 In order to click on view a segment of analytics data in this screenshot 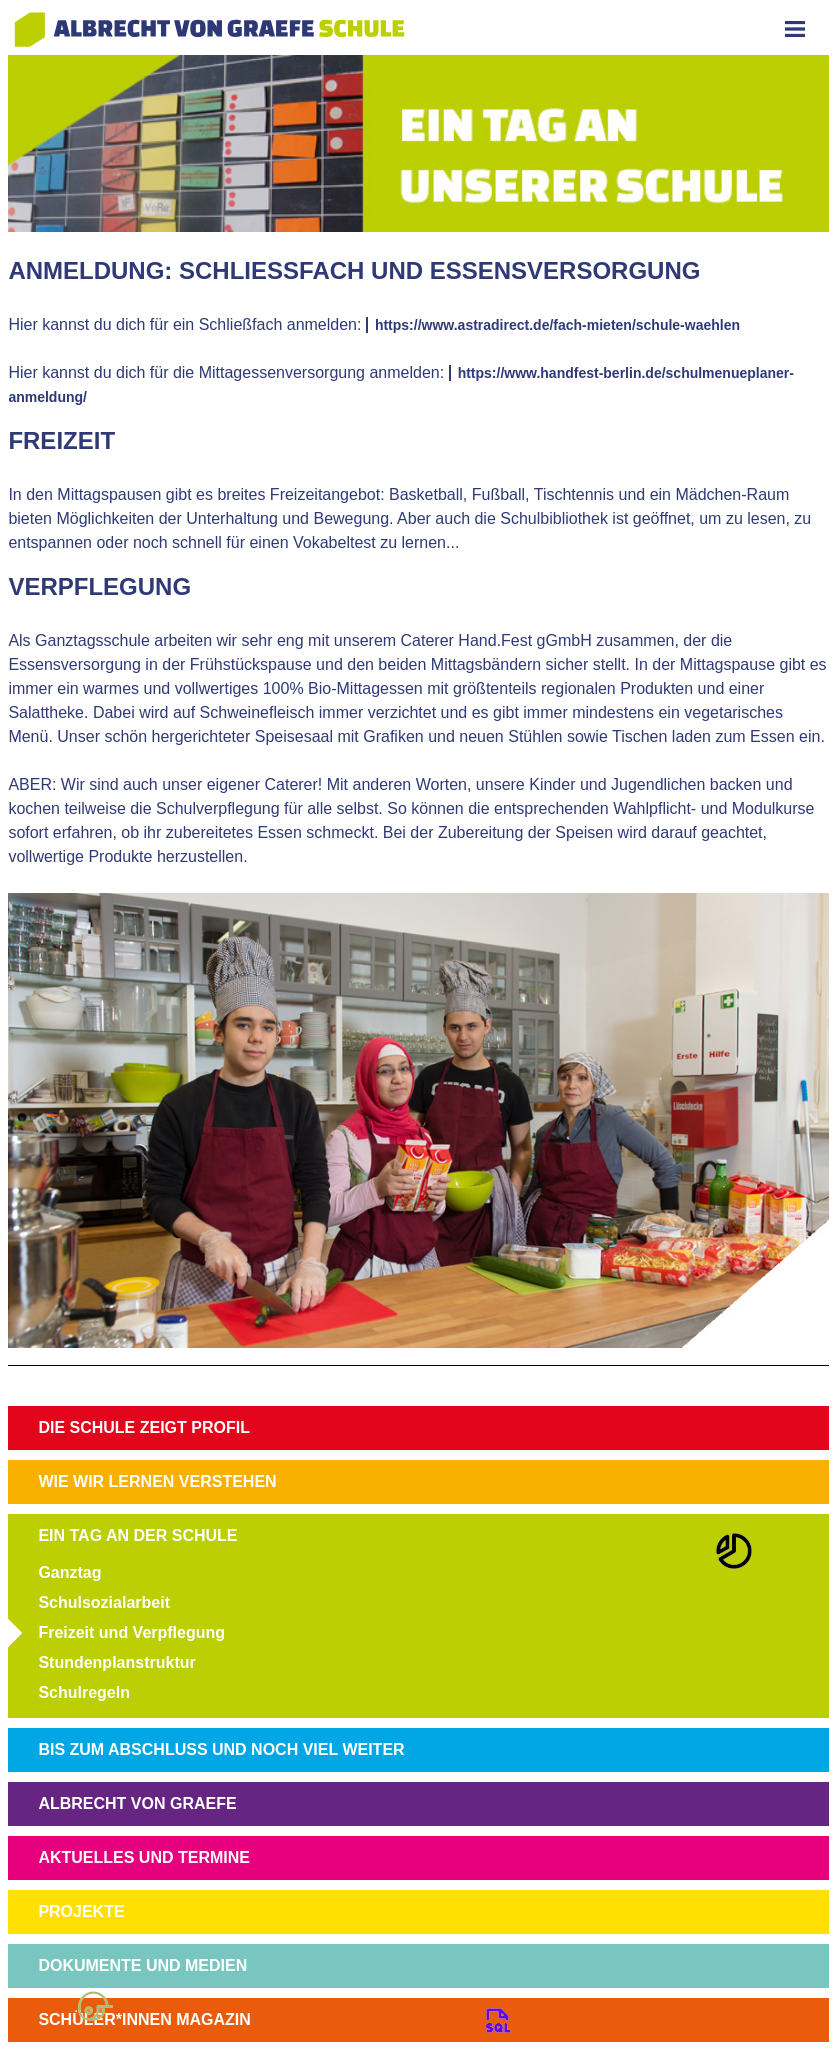, I will do `click(734, 1551)`.